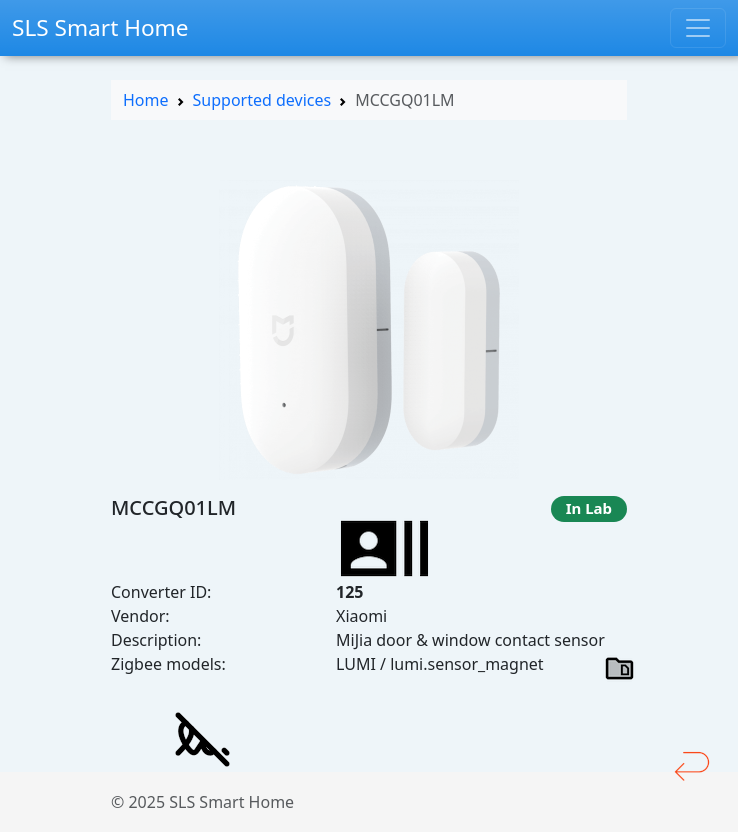  Describe the element at coordinates (619, 668) in the screenshot. I see `access saved code snippets` at that location.